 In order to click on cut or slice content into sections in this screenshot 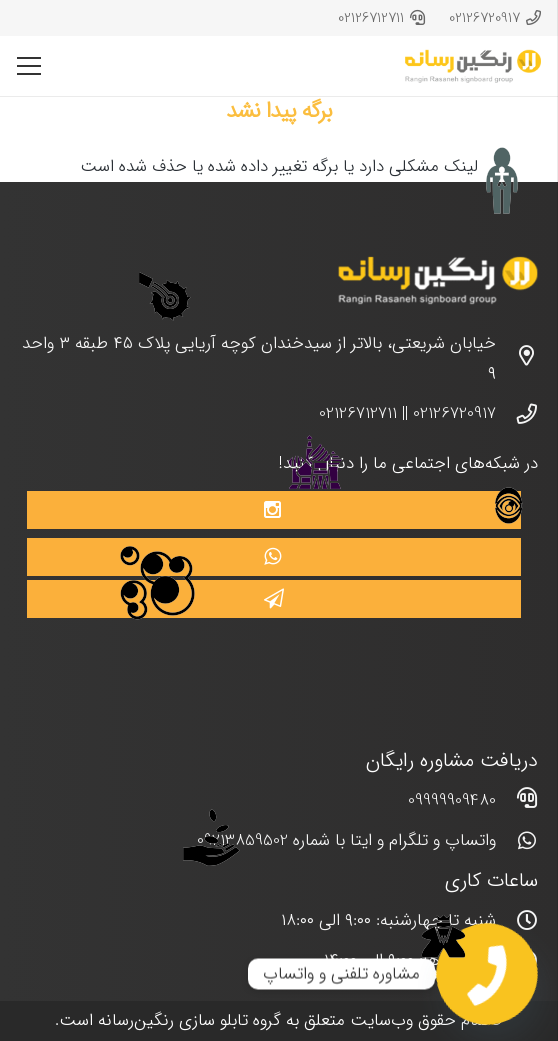, I will do `click(165, 295)`.